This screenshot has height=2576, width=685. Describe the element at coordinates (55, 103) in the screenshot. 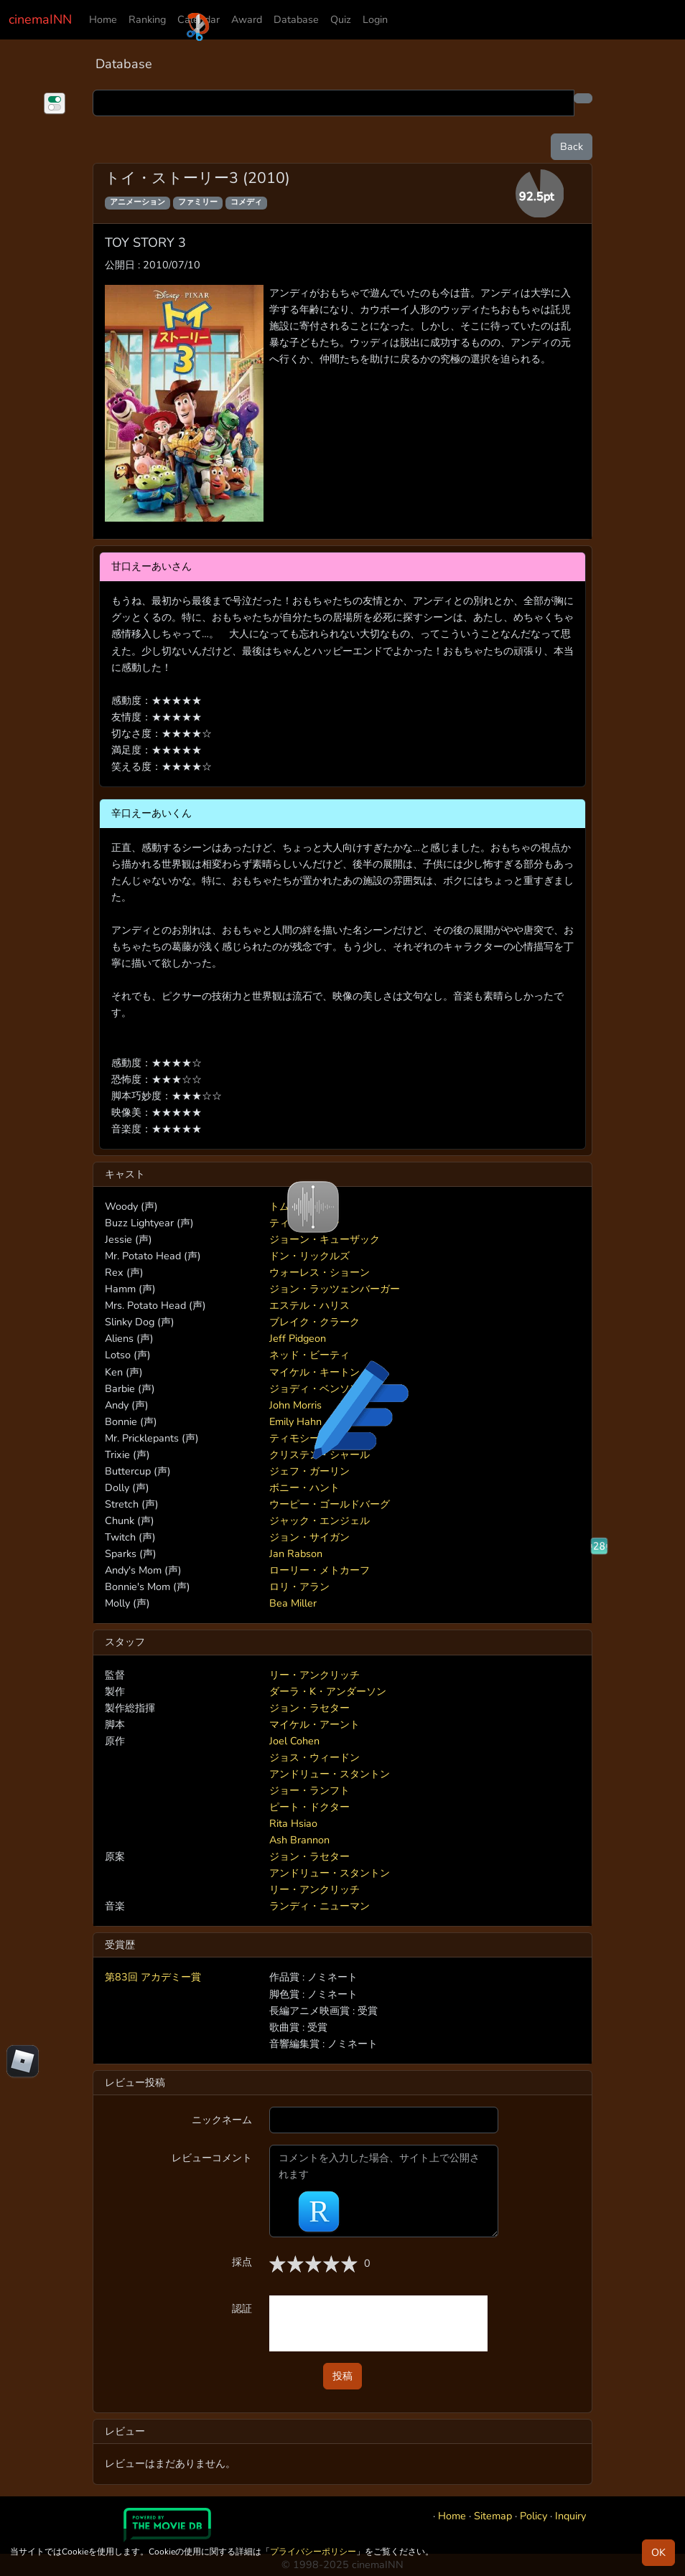

I see `open gnome tweaks settings` at that location.